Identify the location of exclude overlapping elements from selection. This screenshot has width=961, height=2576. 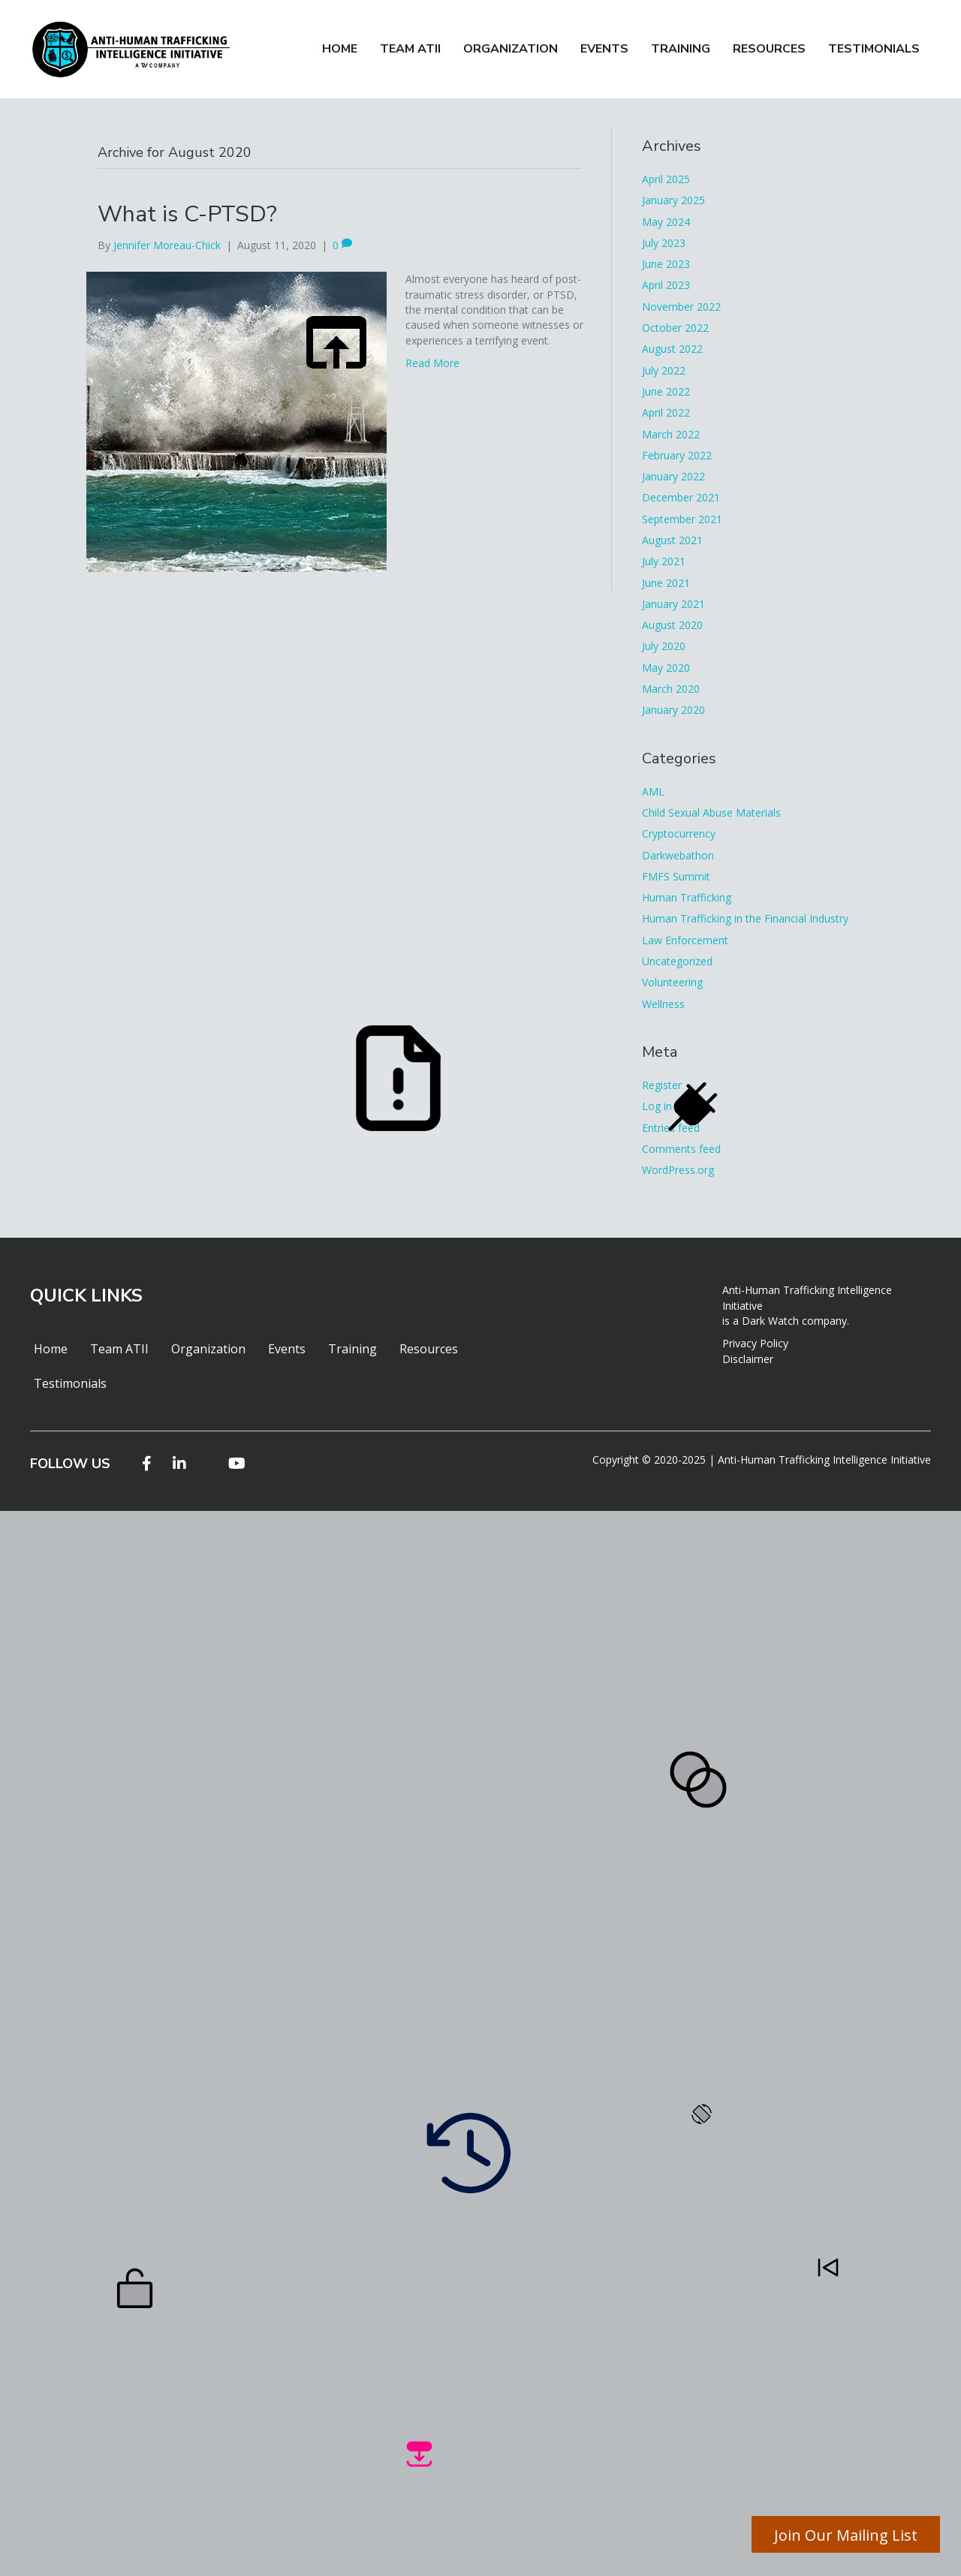
(698, 1780).